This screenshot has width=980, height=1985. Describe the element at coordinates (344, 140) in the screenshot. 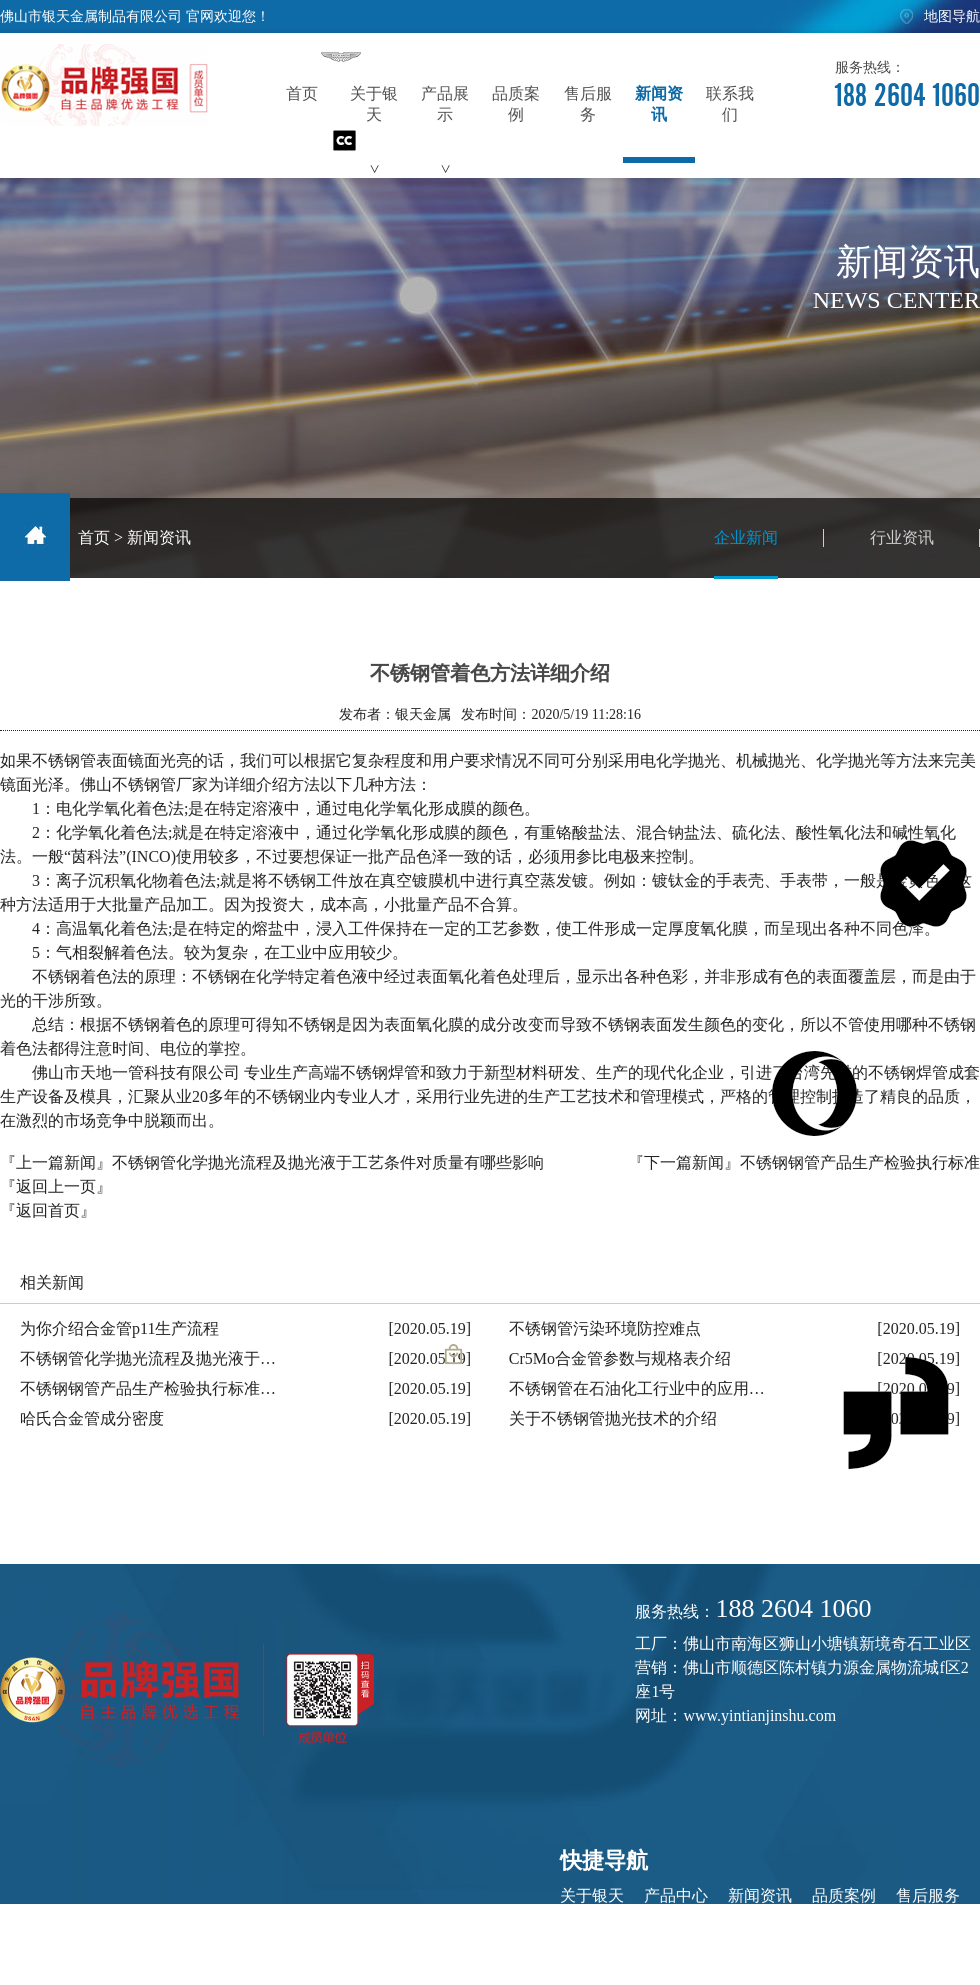

I see `enable closed captions for video content` at that location.